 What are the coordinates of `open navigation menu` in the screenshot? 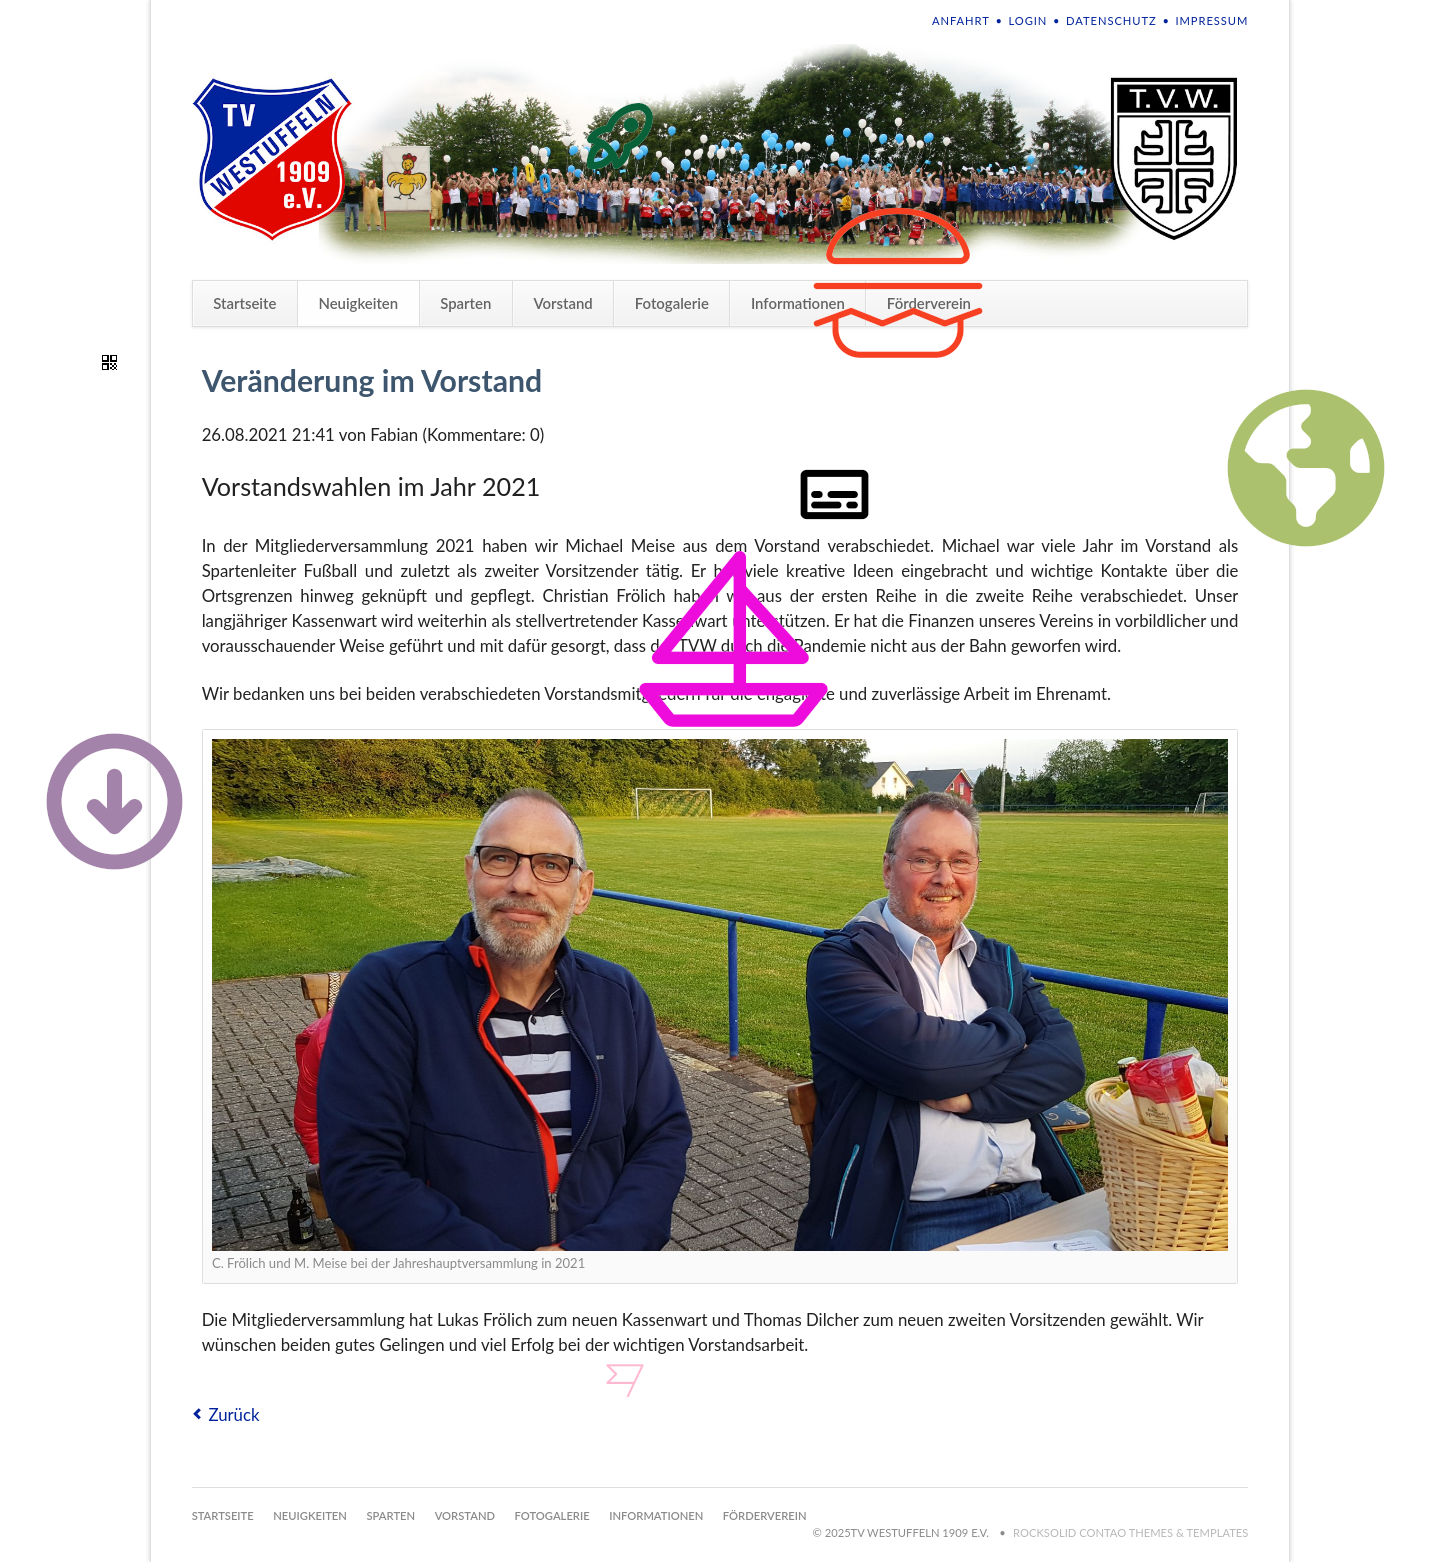 It's located at (898, 286).